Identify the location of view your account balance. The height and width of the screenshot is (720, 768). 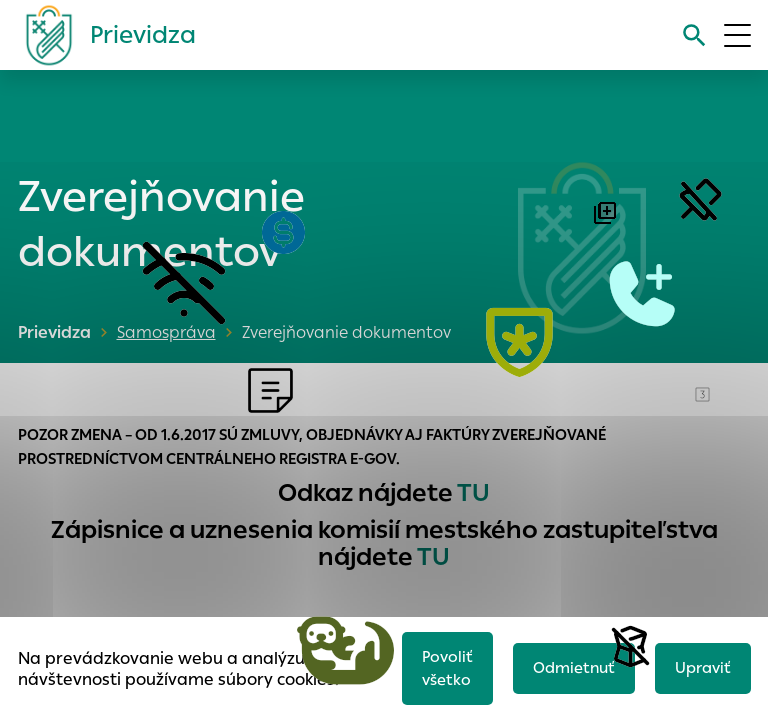
(283, 232).